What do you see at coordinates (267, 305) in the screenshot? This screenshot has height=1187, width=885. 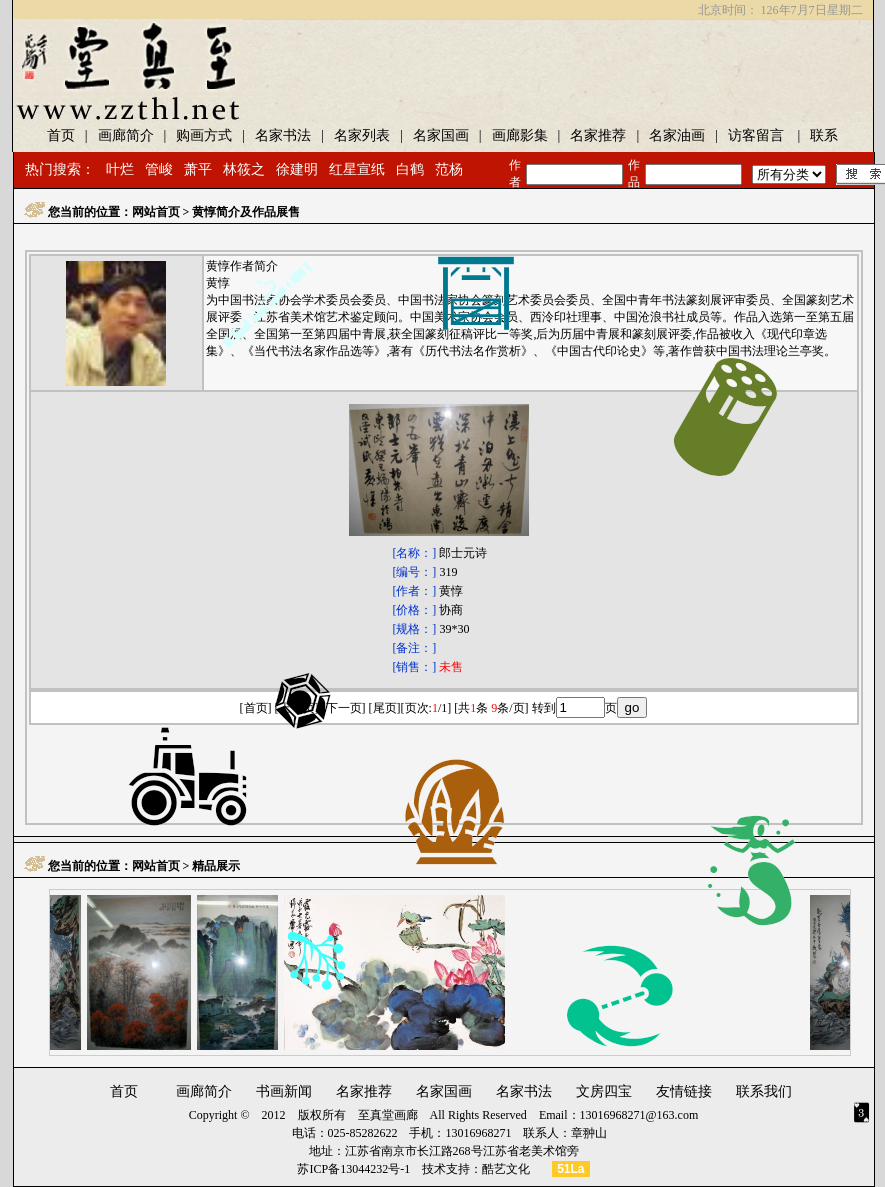 I see `select bassoon instrument` at bounding box center [267, 305].